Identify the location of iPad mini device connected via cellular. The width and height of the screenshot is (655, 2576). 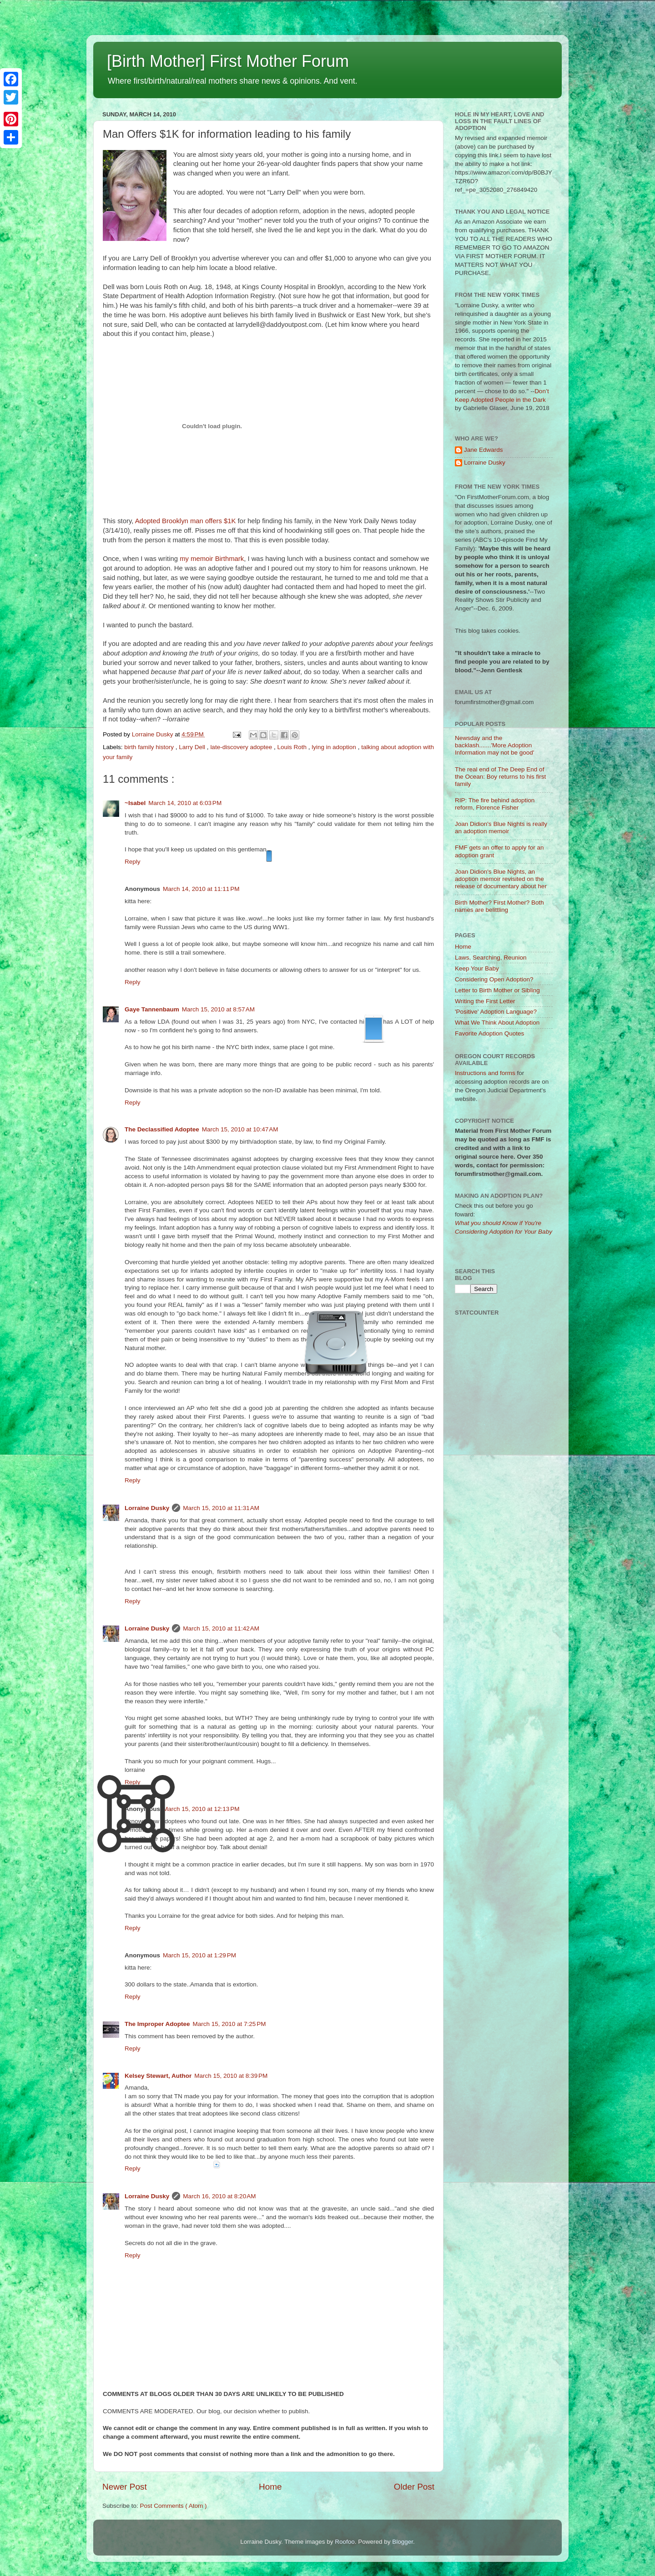
(373, 1026).